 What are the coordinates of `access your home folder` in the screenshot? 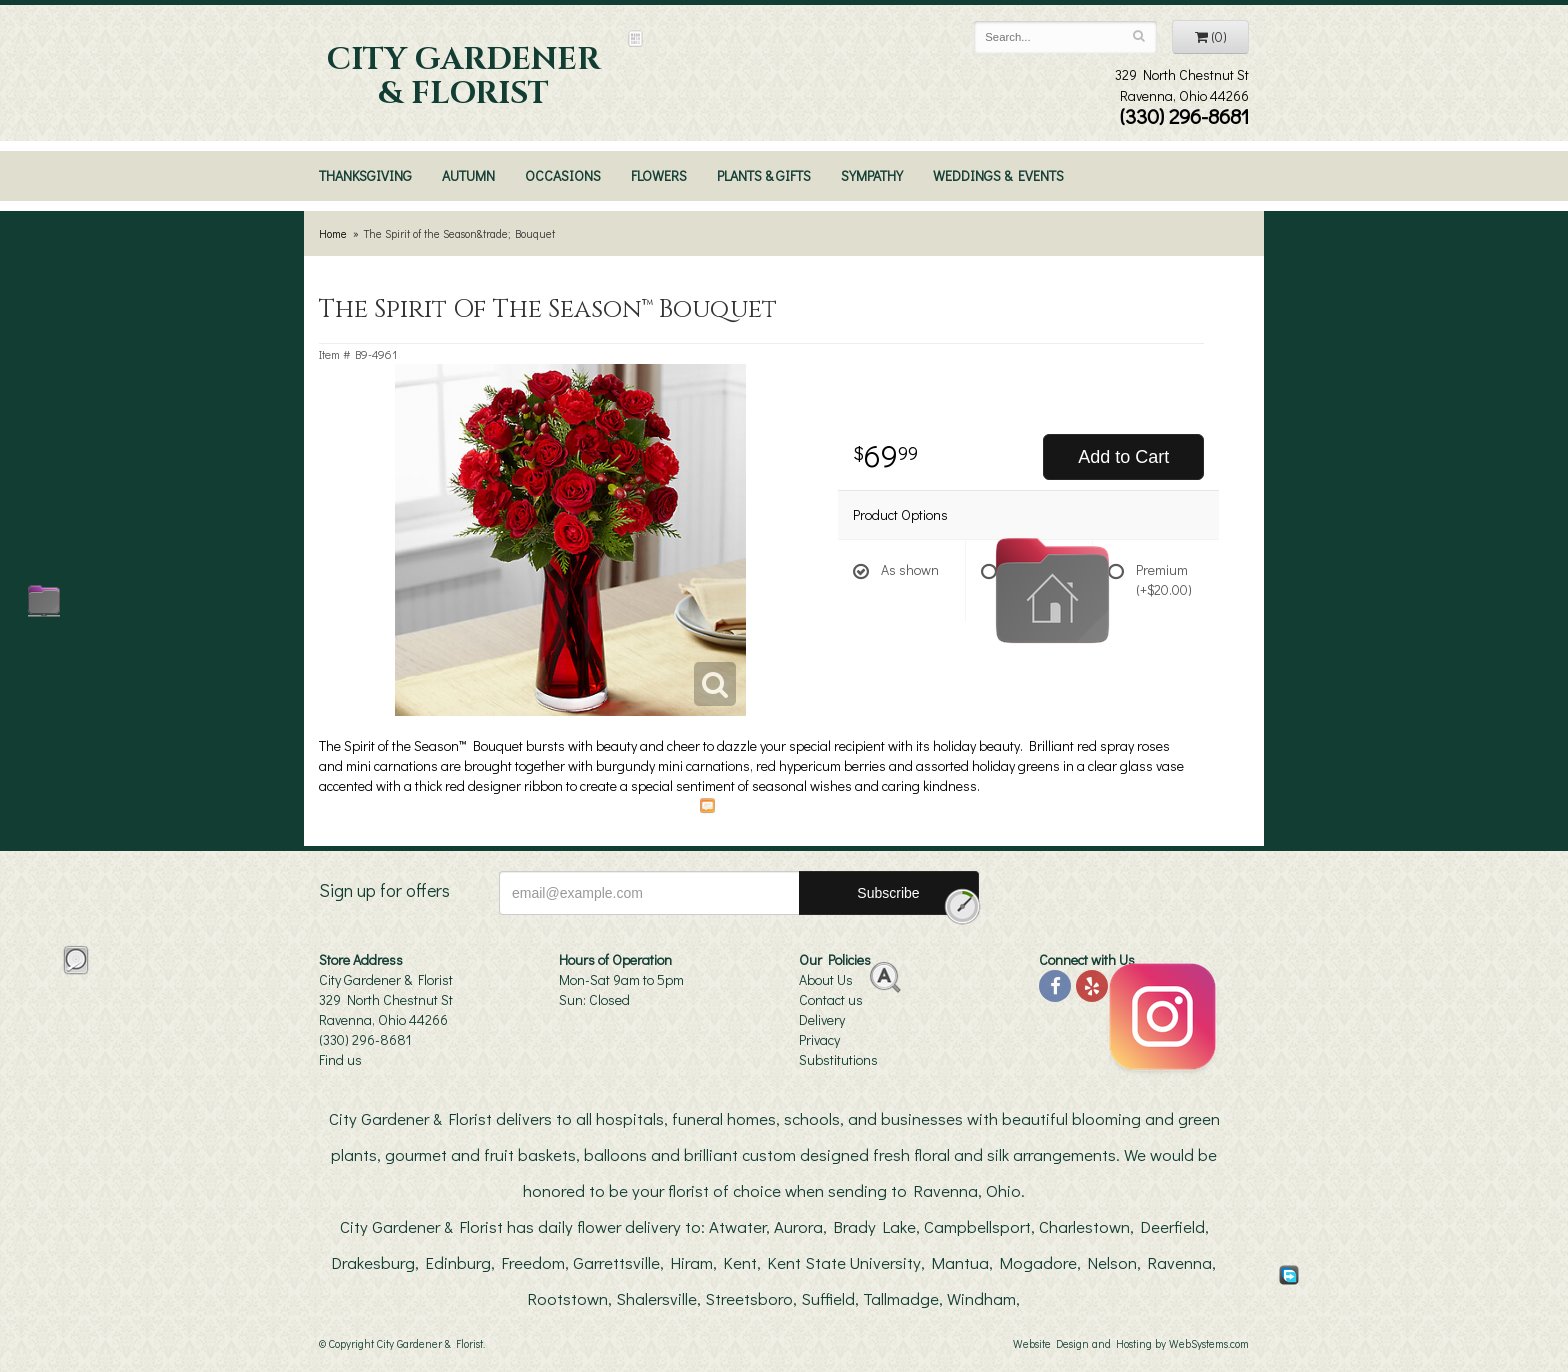 It's located at (1052, 590).